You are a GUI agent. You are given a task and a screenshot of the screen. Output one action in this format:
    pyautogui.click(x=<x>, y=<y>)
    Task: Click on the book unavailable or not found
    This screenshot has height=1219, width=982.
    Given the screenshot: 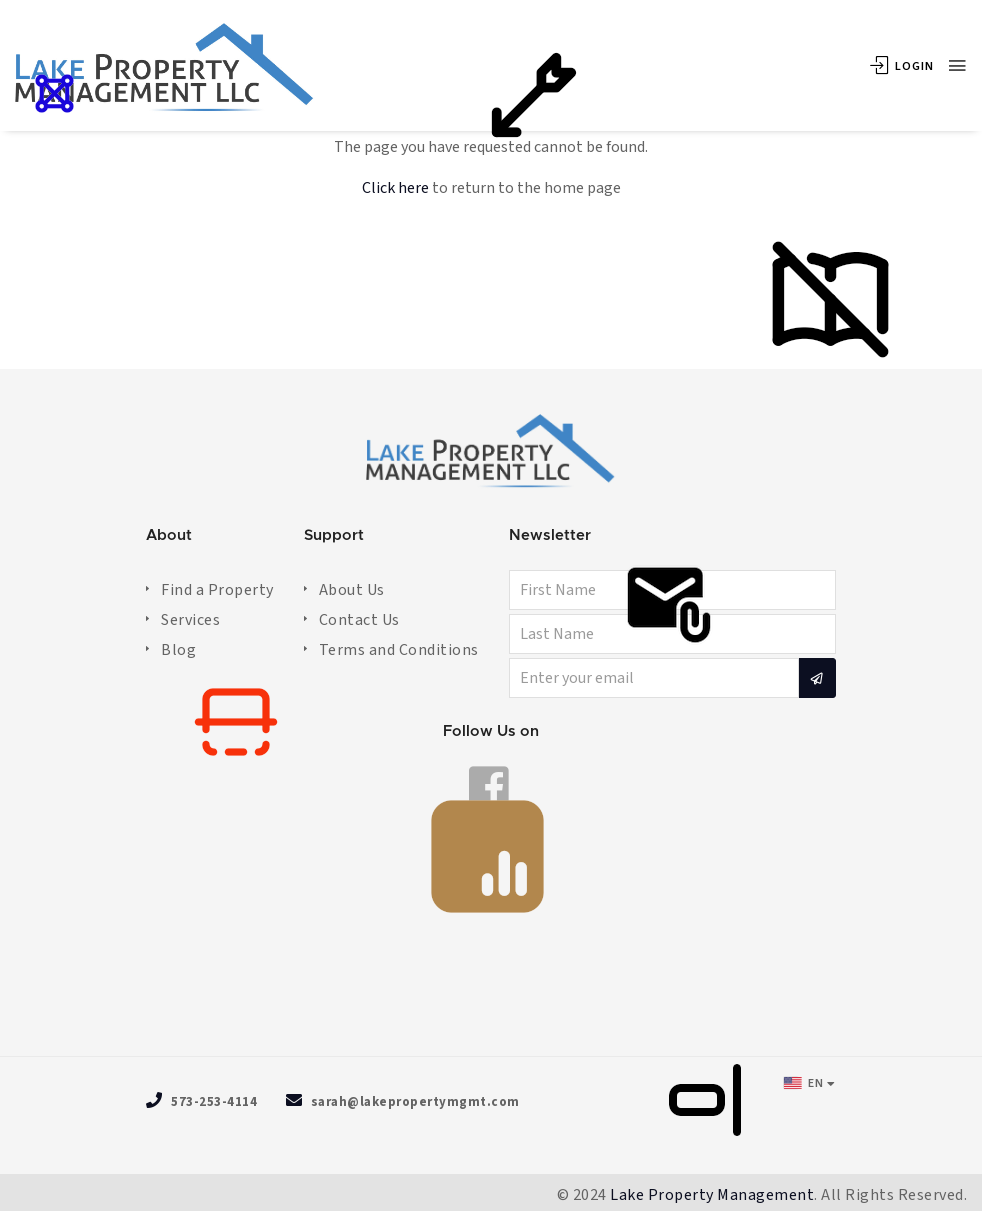 What is the action you would take?
    pyautogui.click(x=830, y=299)
    